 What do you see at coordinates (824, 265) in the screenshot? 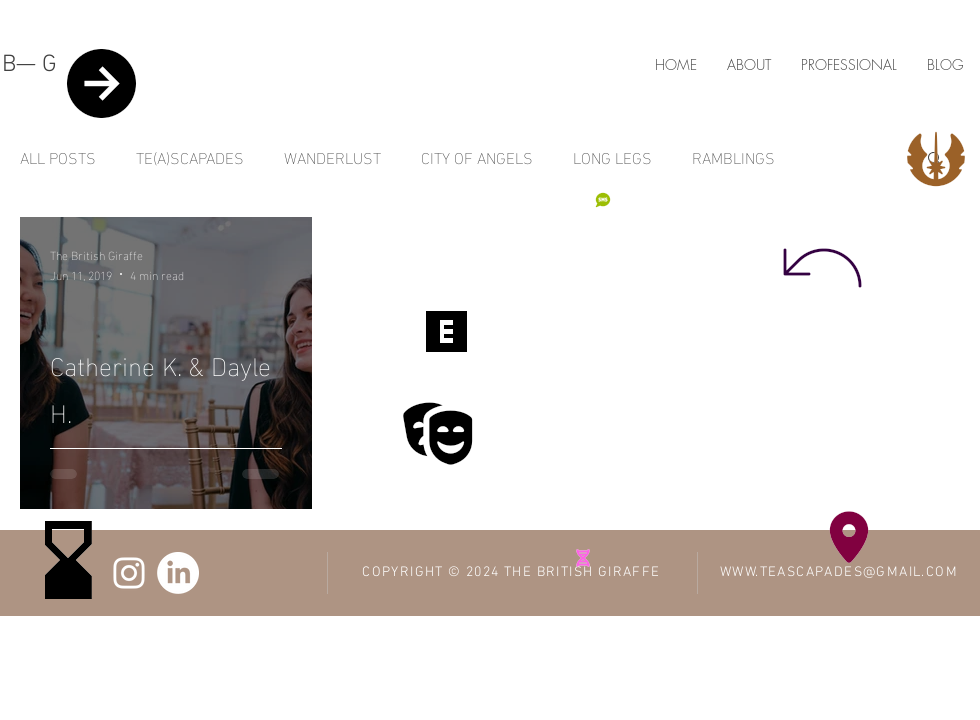
I see `undo previous action` at bounding box center [824, 265].